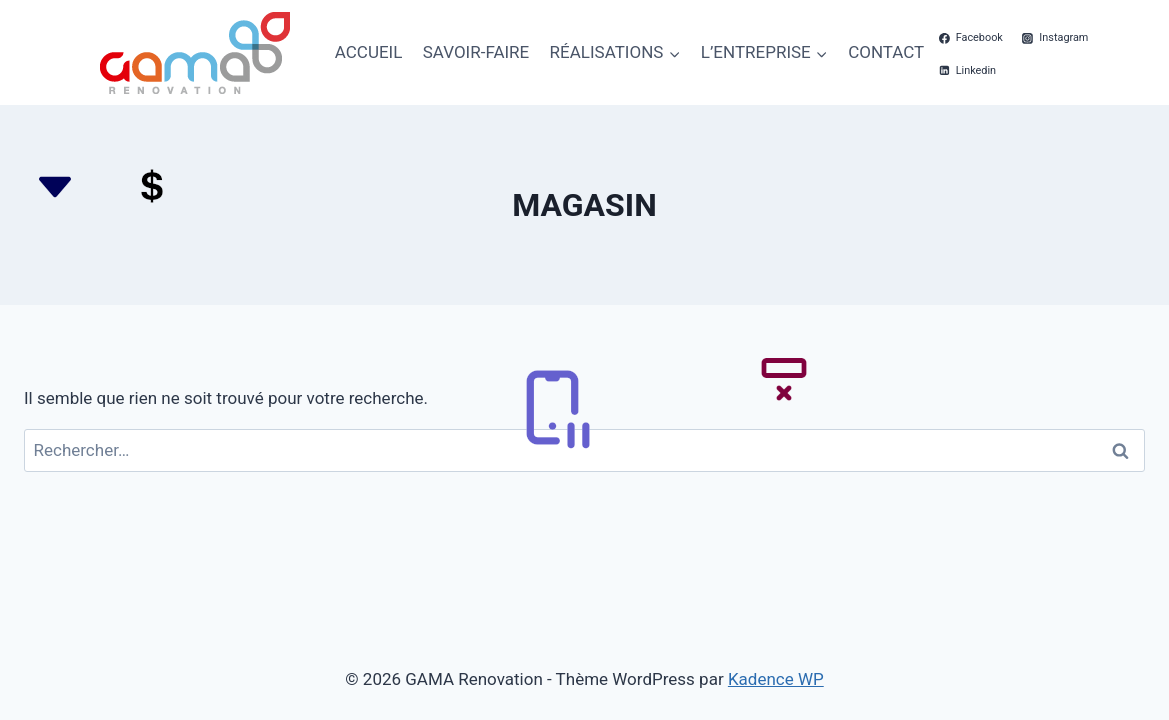 The height and width of the screenshot is (720, 1169). What do you see at coordinates (552, 407) in the screenshot?
I see `pause mobile device activity` at bounding box center [552, 407].